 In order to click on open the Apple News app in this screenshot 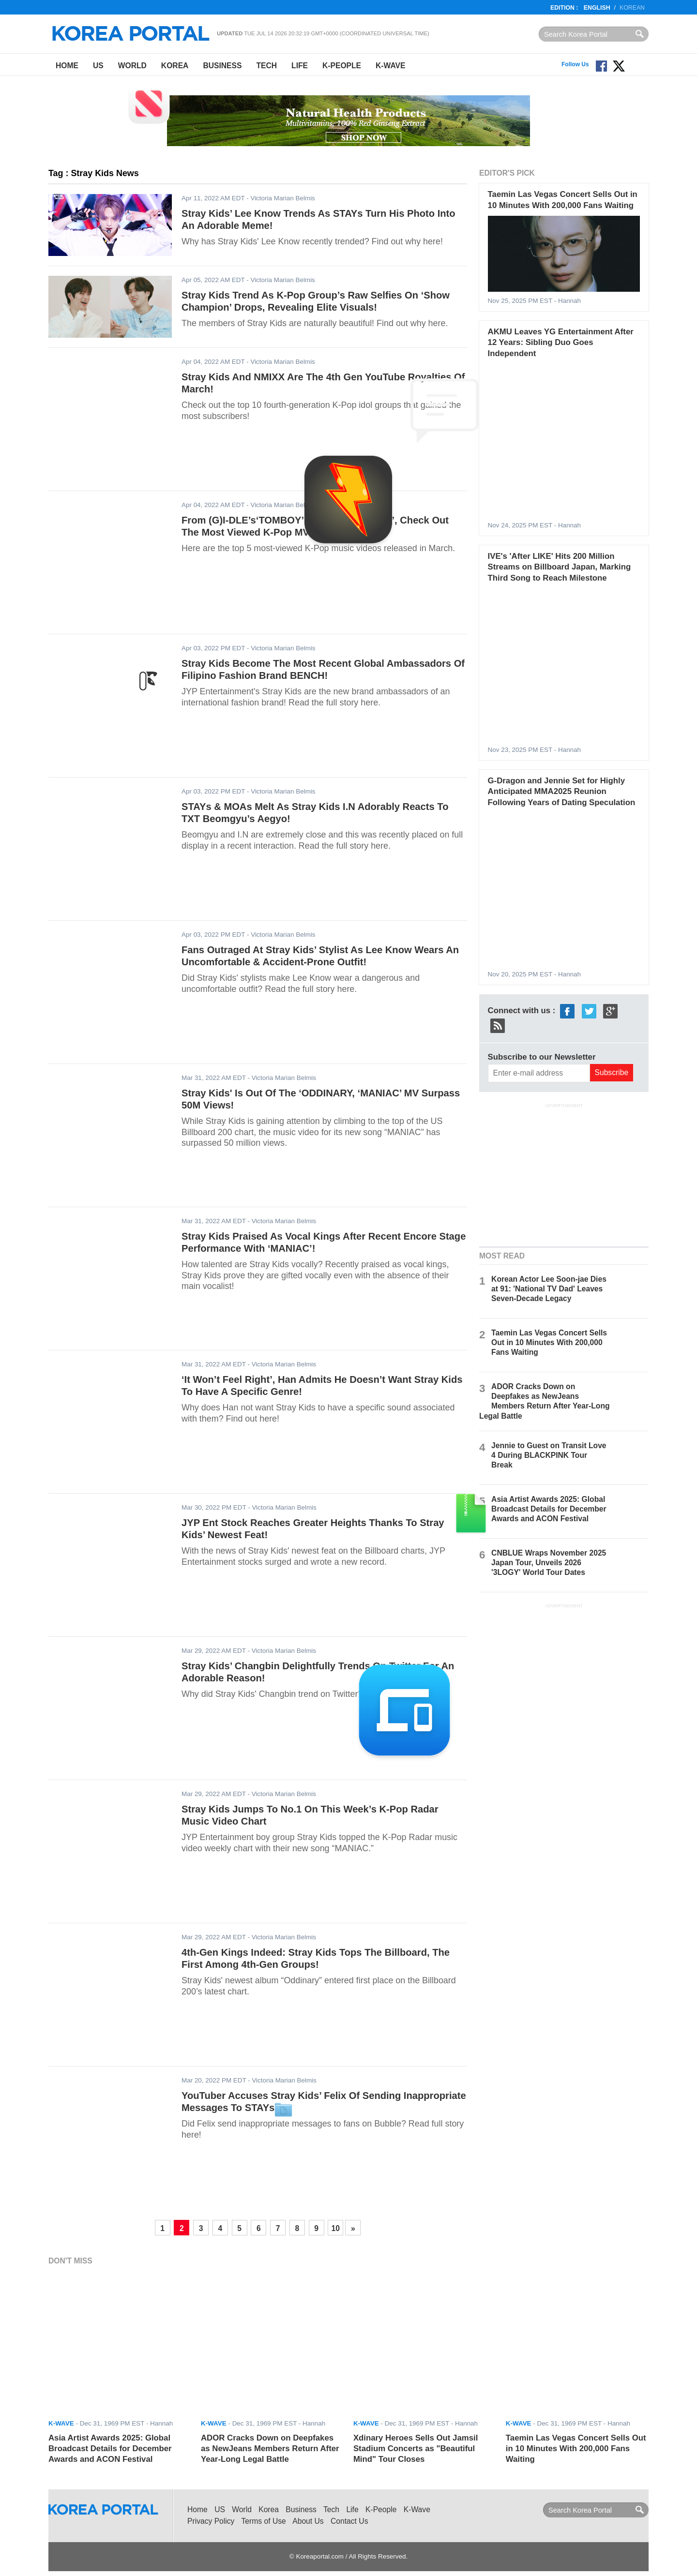, I will do `click(149, 104)`.